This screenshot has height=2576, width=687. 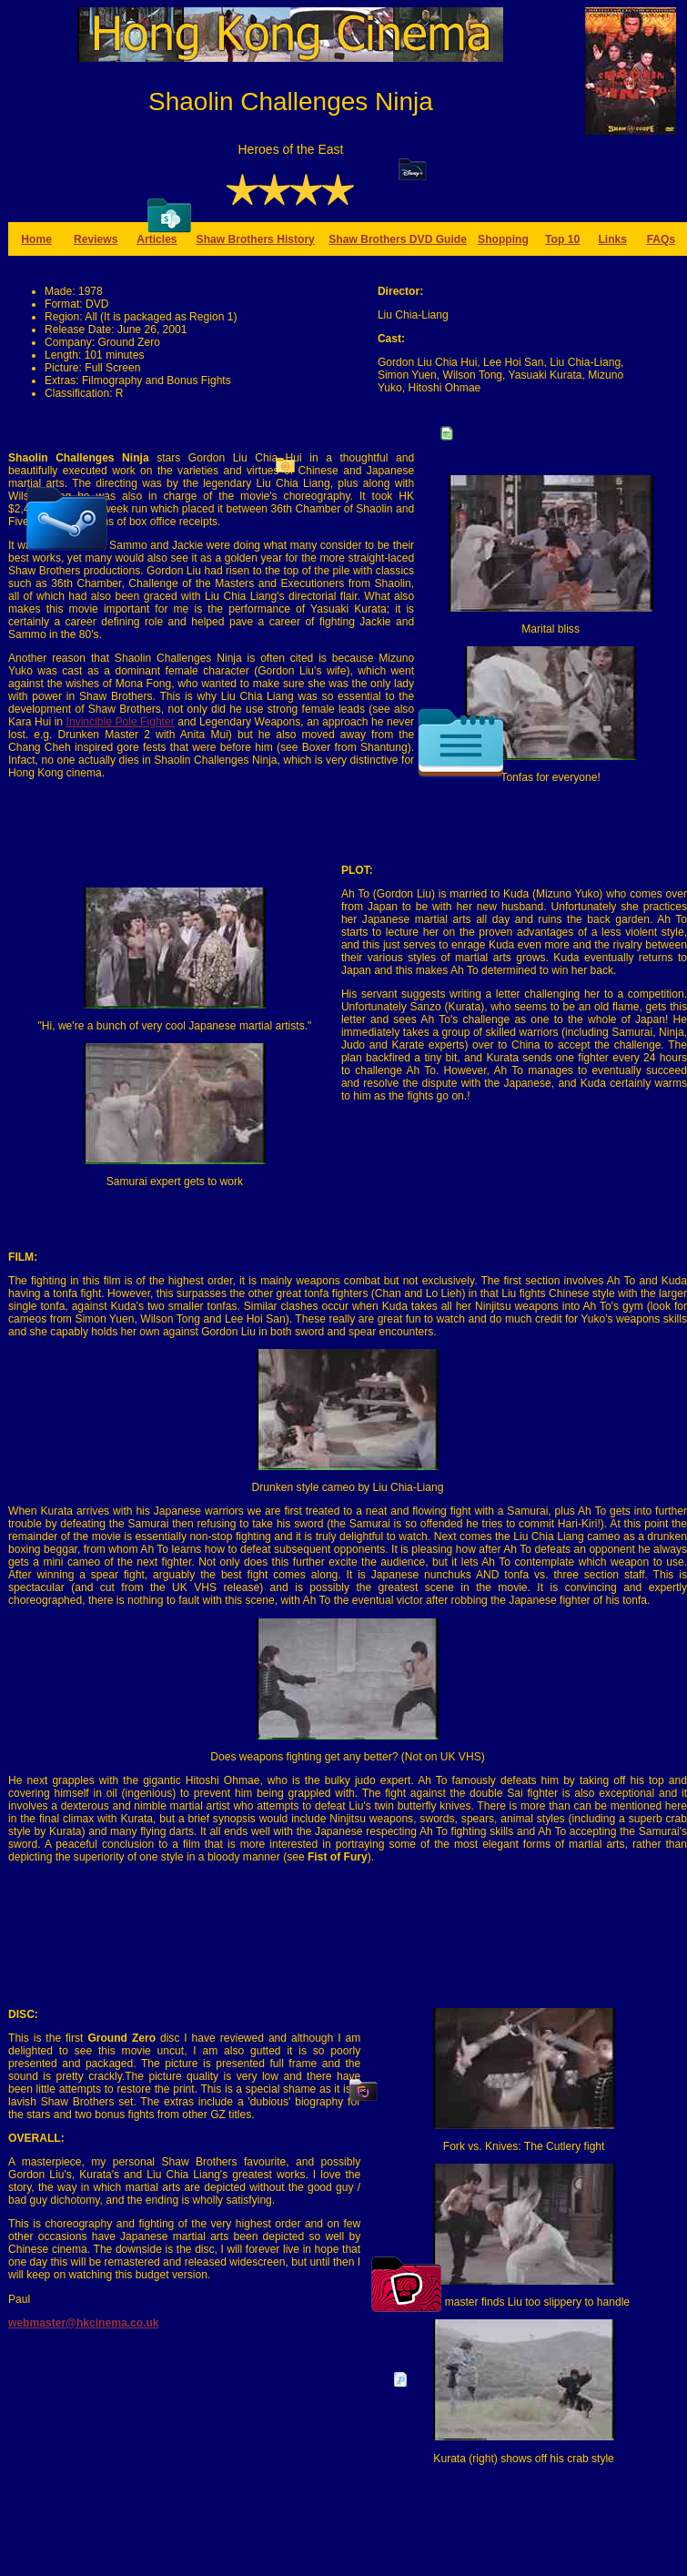 What do you see at coordinates (66, 521) in the screenshot?
I see `open your Steam games folder` at bounding box center [66, 521].